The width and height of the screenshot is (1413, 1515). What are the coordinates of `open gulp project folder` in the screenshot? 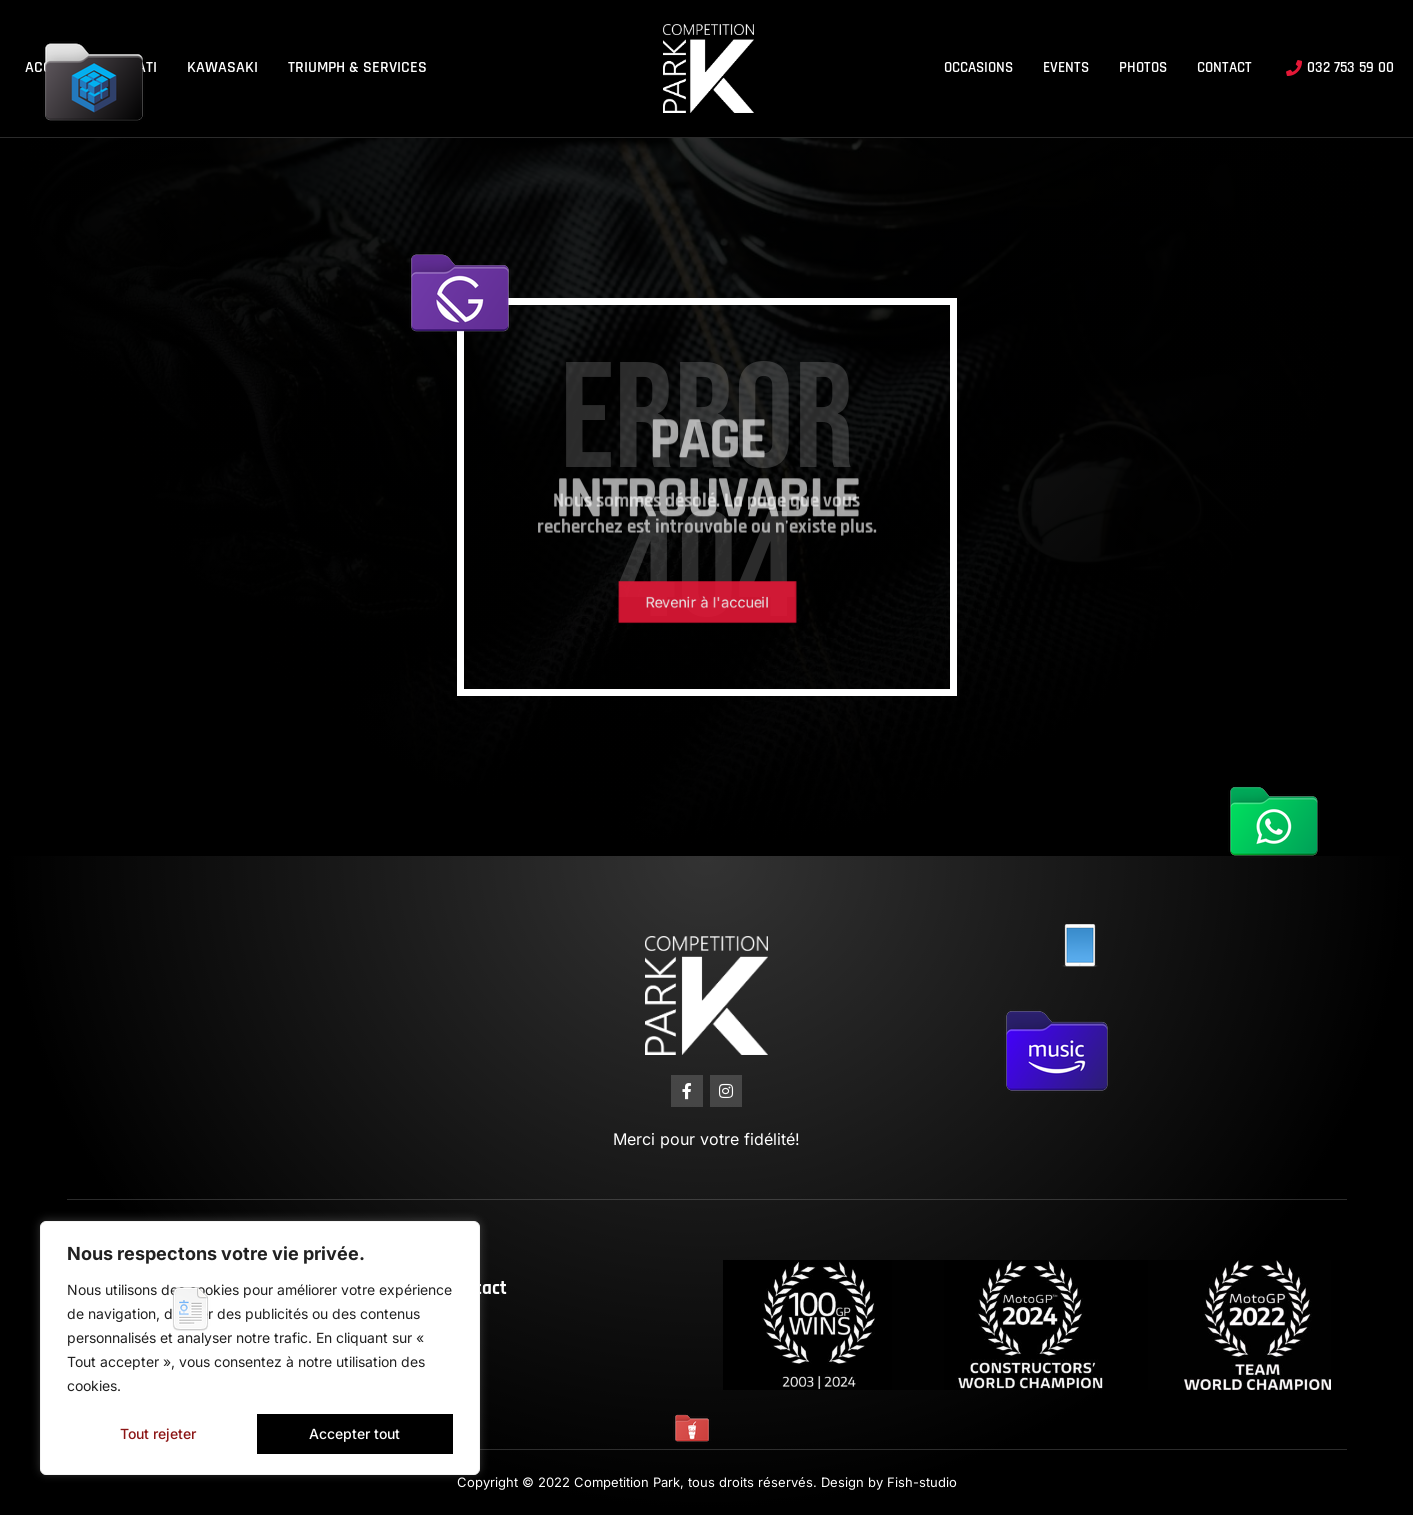 It's located at (692, 1429).